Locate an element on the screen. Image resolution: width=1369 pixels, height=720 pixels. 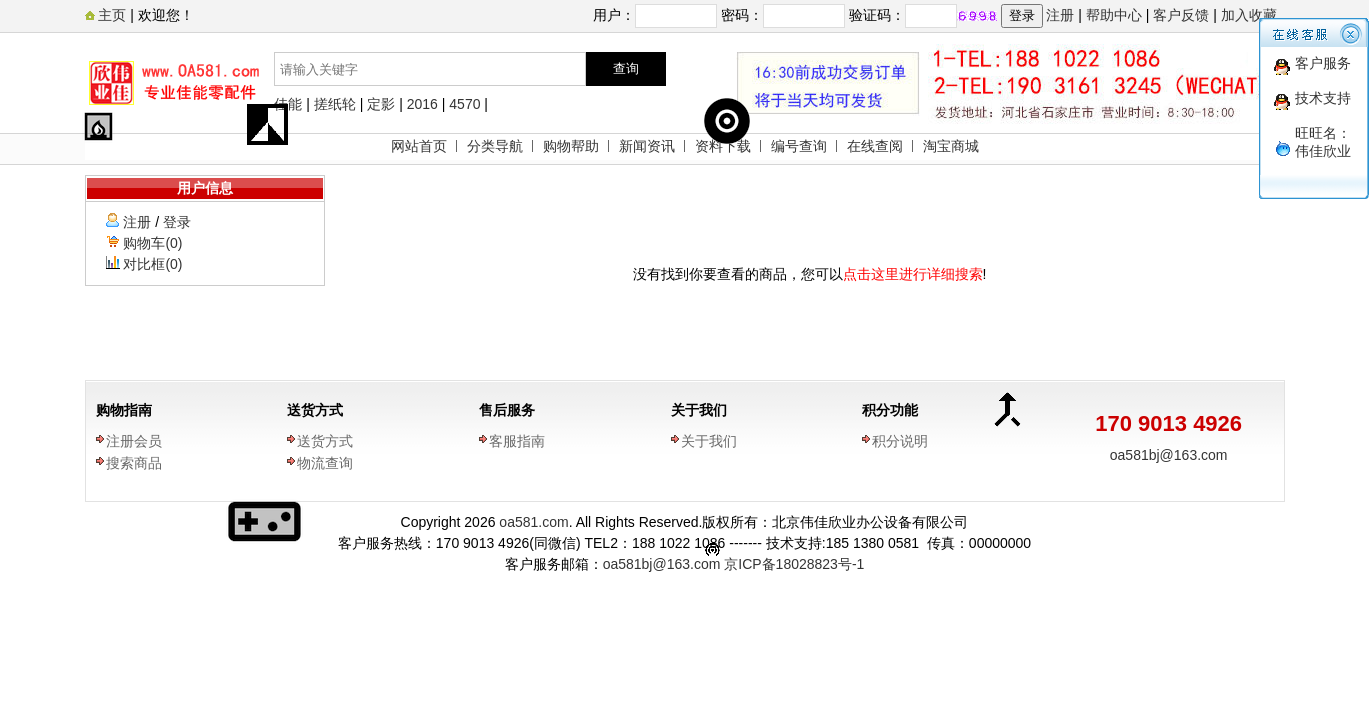
play or access music library is located at coordinates (727, 121).